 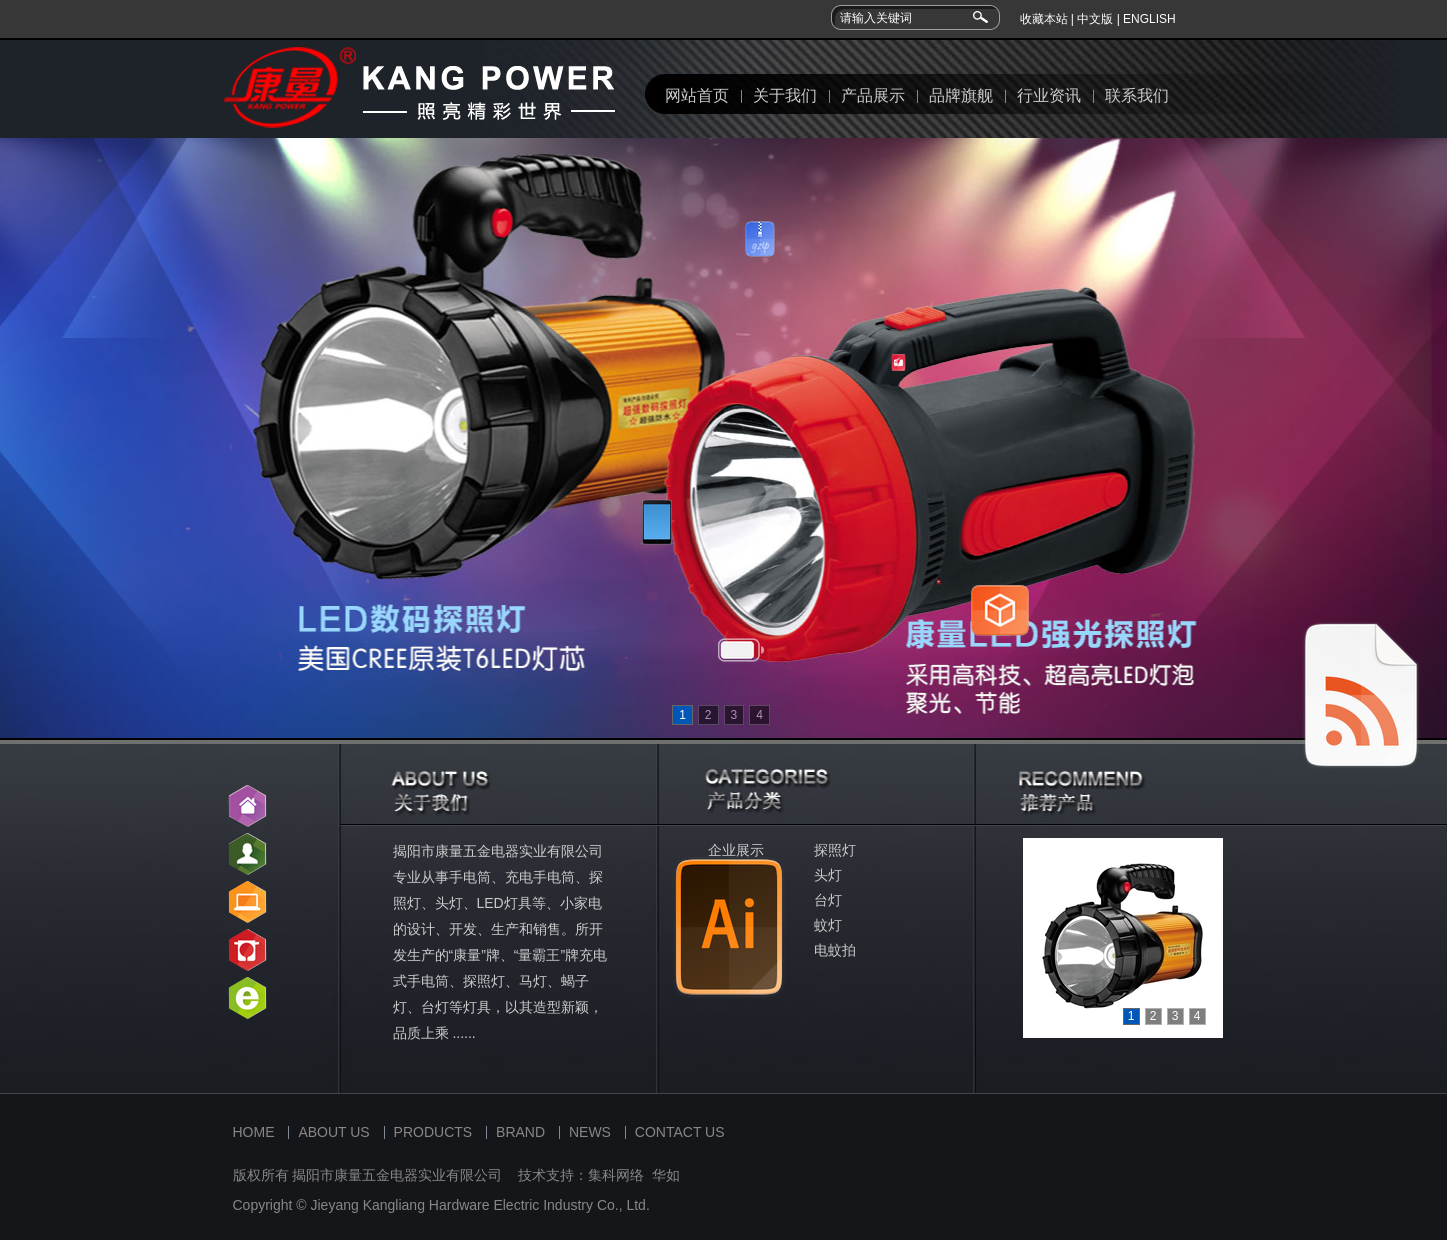 I want to click on postscript or vector document file, so click(x=898, y=362).